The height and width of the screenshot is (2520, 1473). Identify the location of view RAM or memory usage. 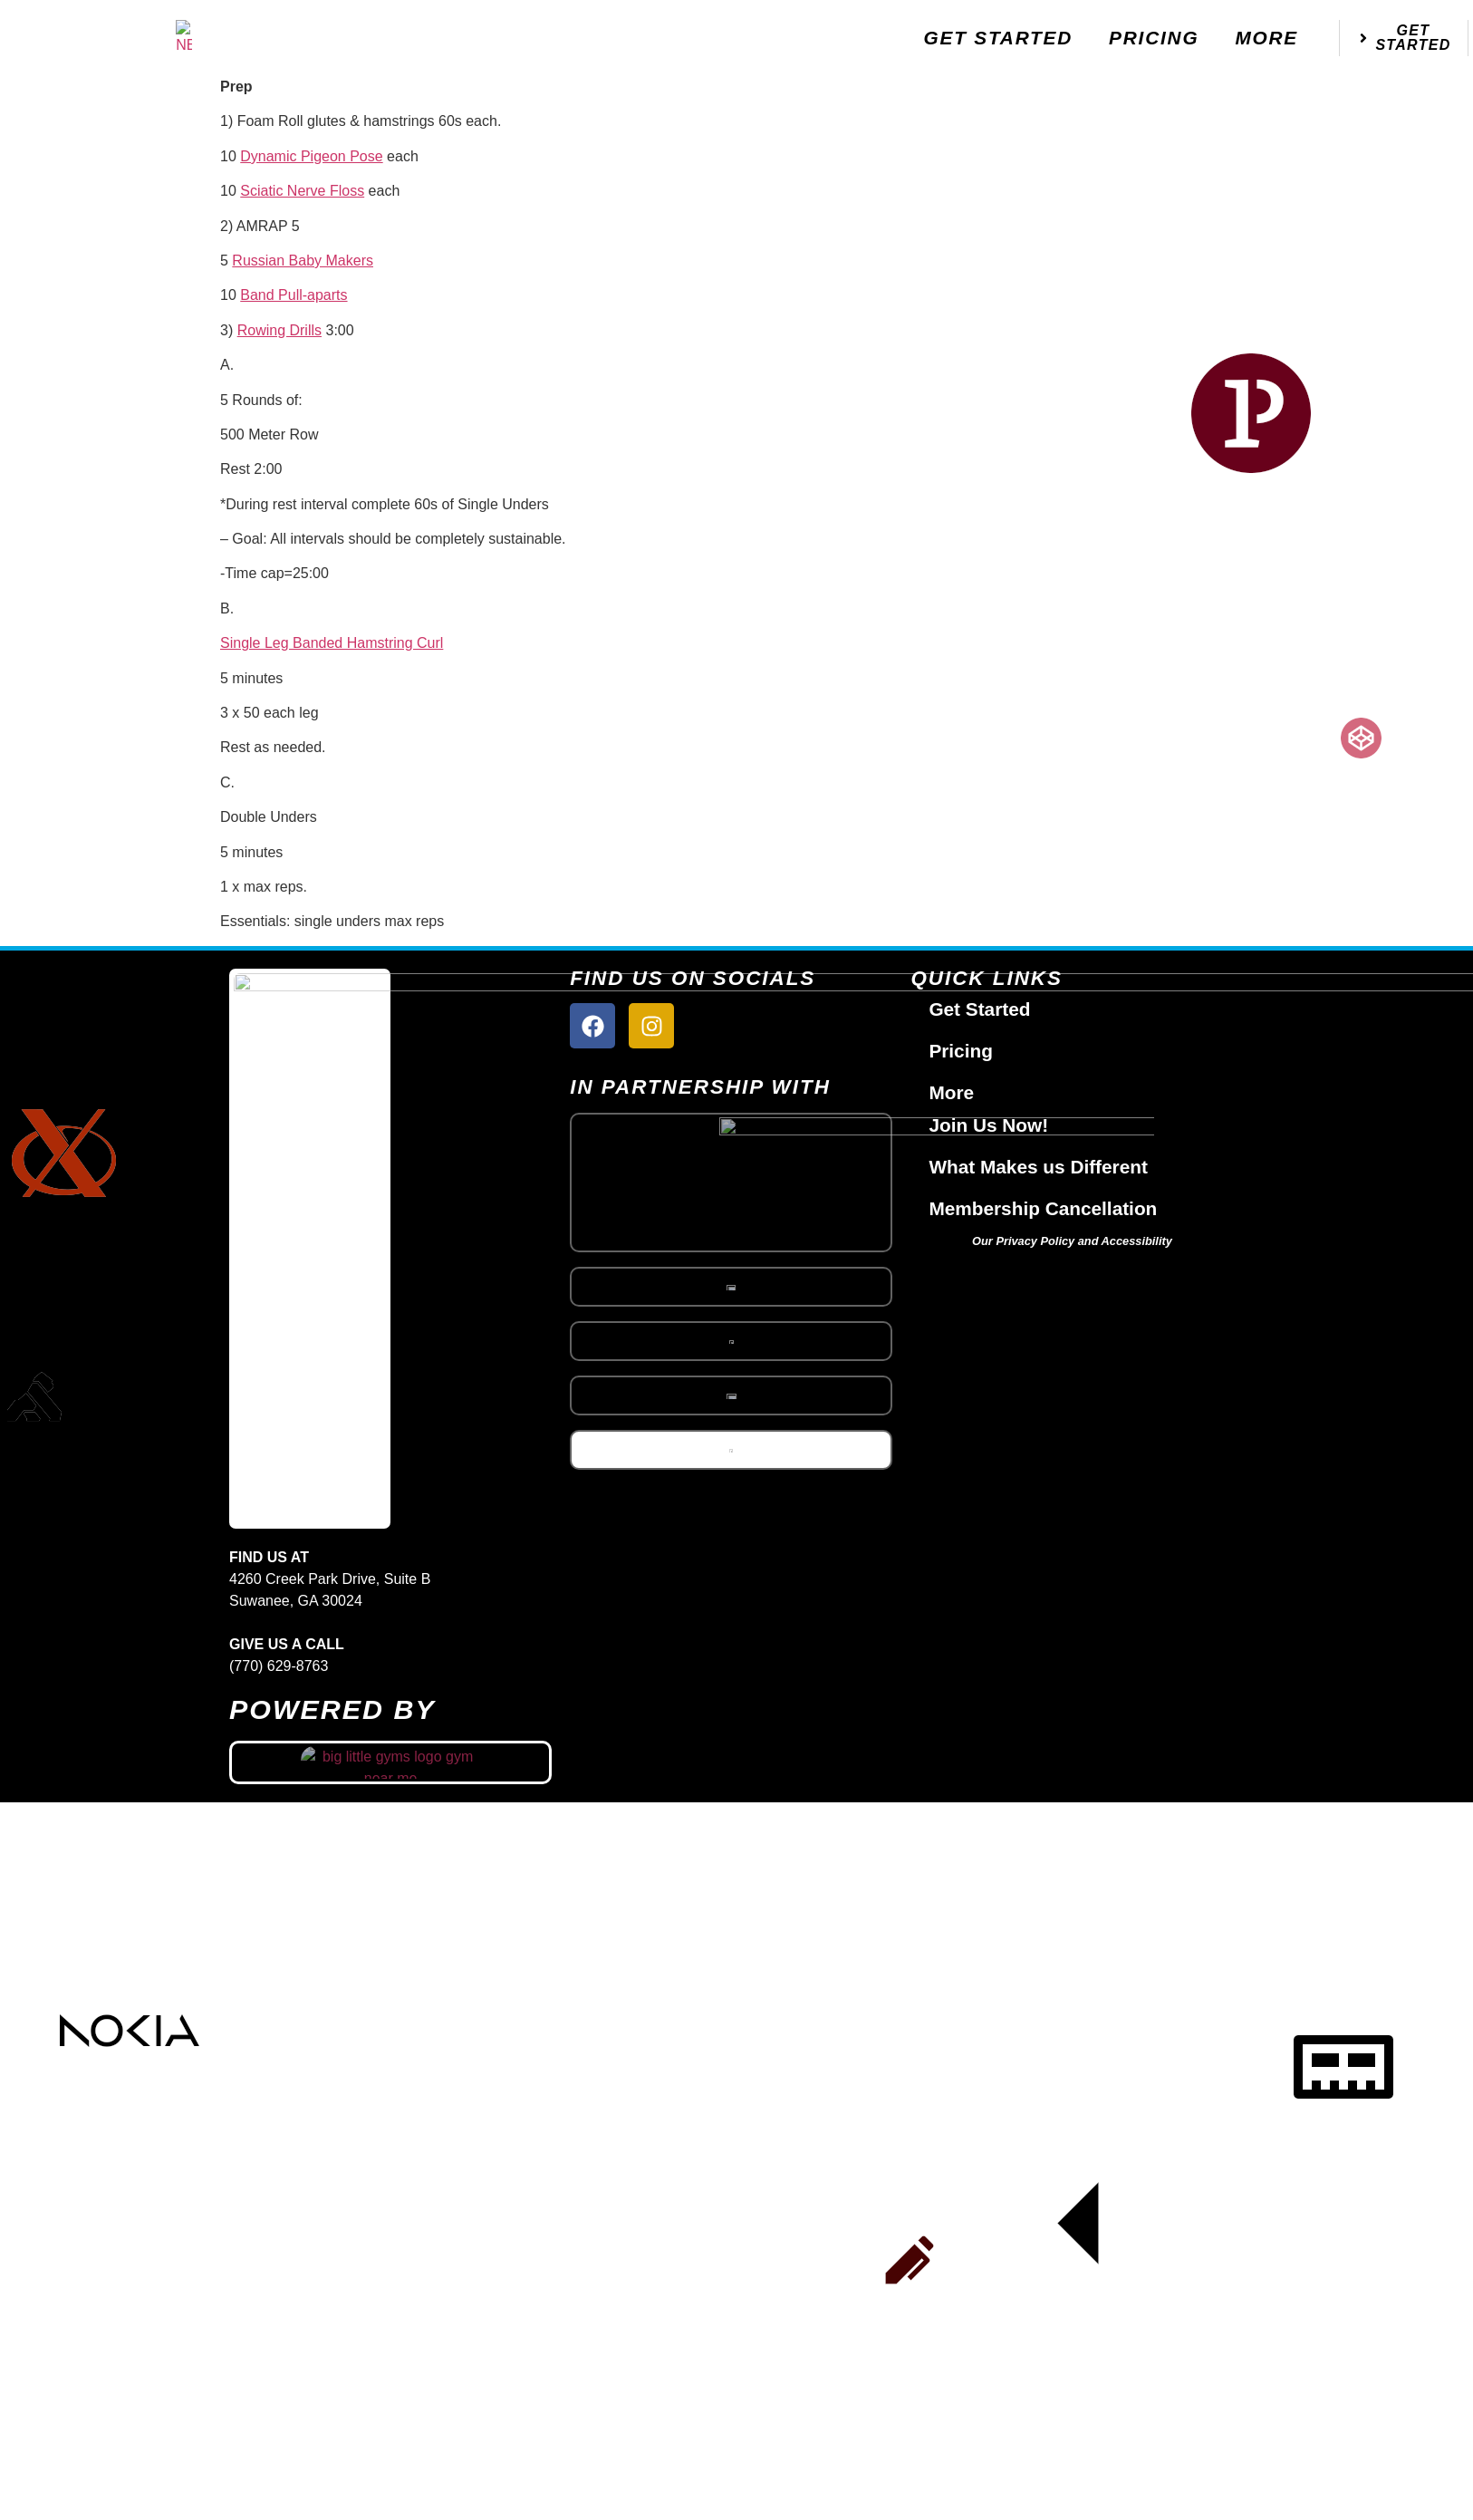
(1343, 2067).